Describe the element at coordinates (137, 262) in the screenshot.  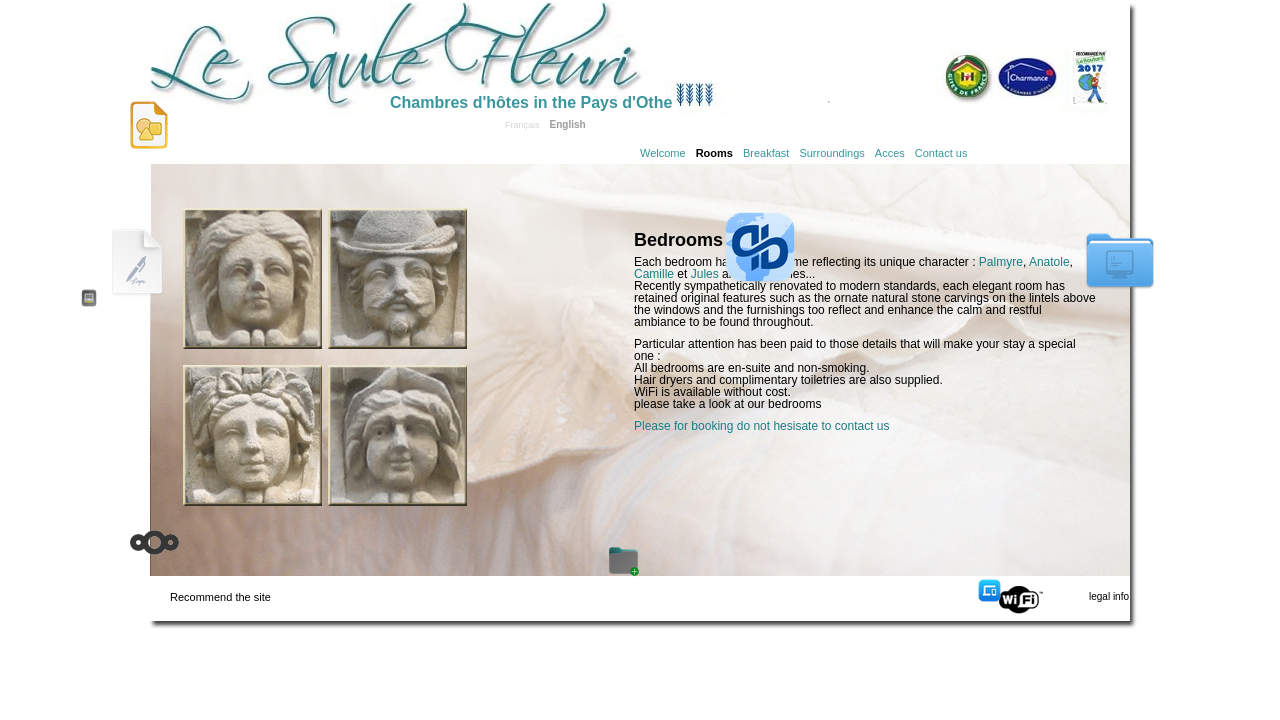
I see `a PGP signature file used to verify authenticity` at that location.